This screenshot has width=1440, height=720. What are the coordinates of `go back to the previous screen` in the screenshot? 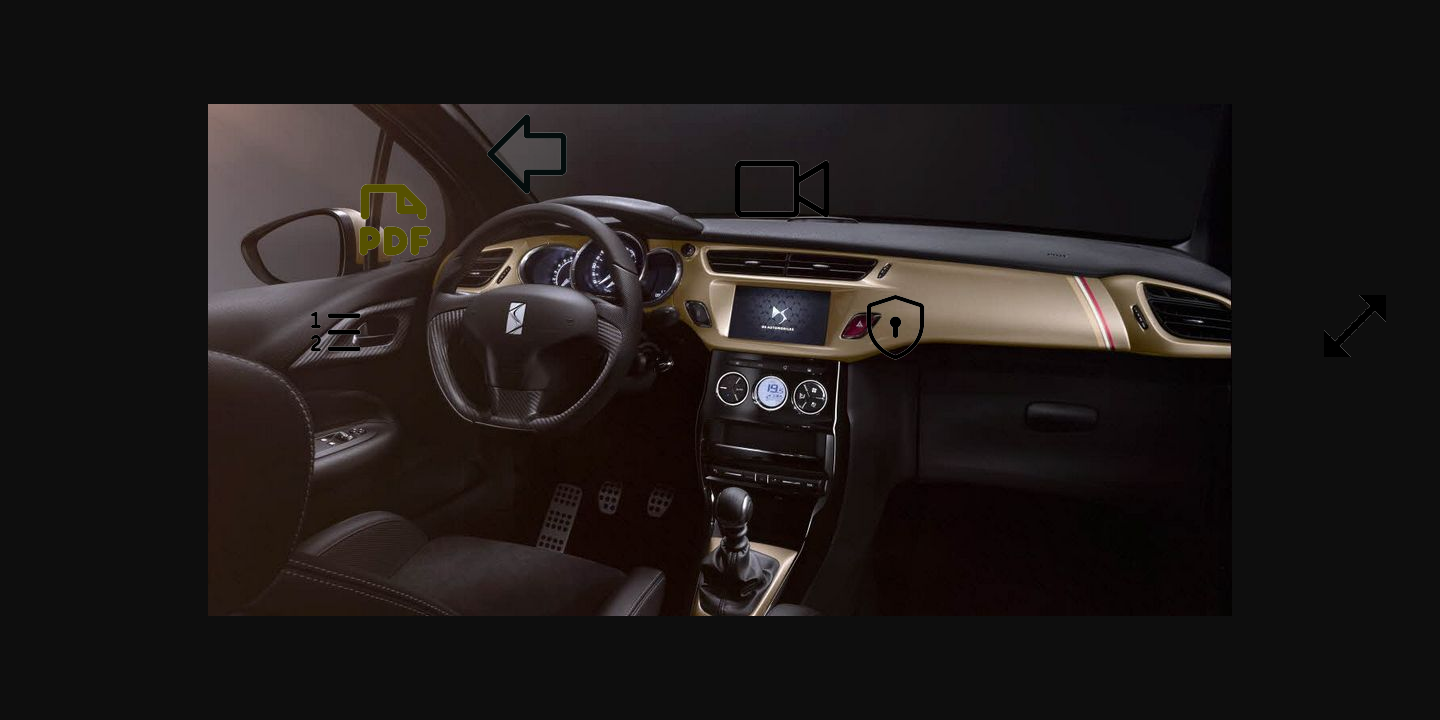 It's located at (530, 154).